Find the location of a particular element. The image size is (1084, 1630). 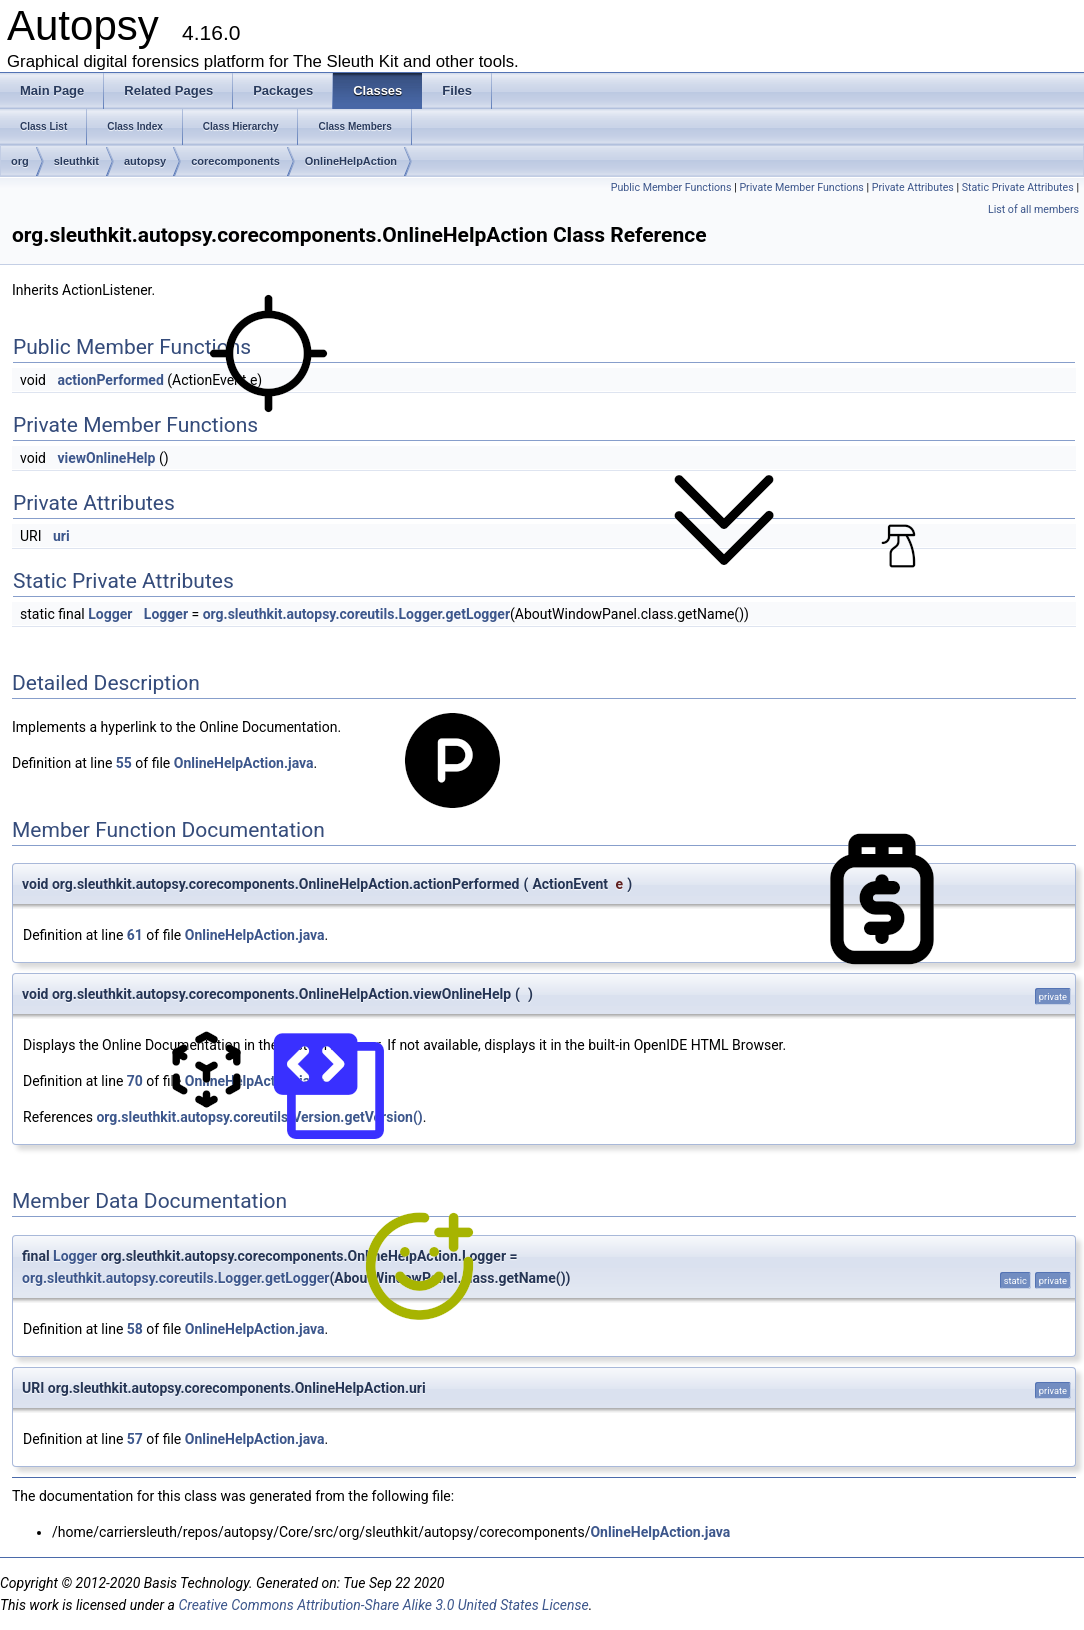

scroll down or view more content below is located at coordinates (724, 520).